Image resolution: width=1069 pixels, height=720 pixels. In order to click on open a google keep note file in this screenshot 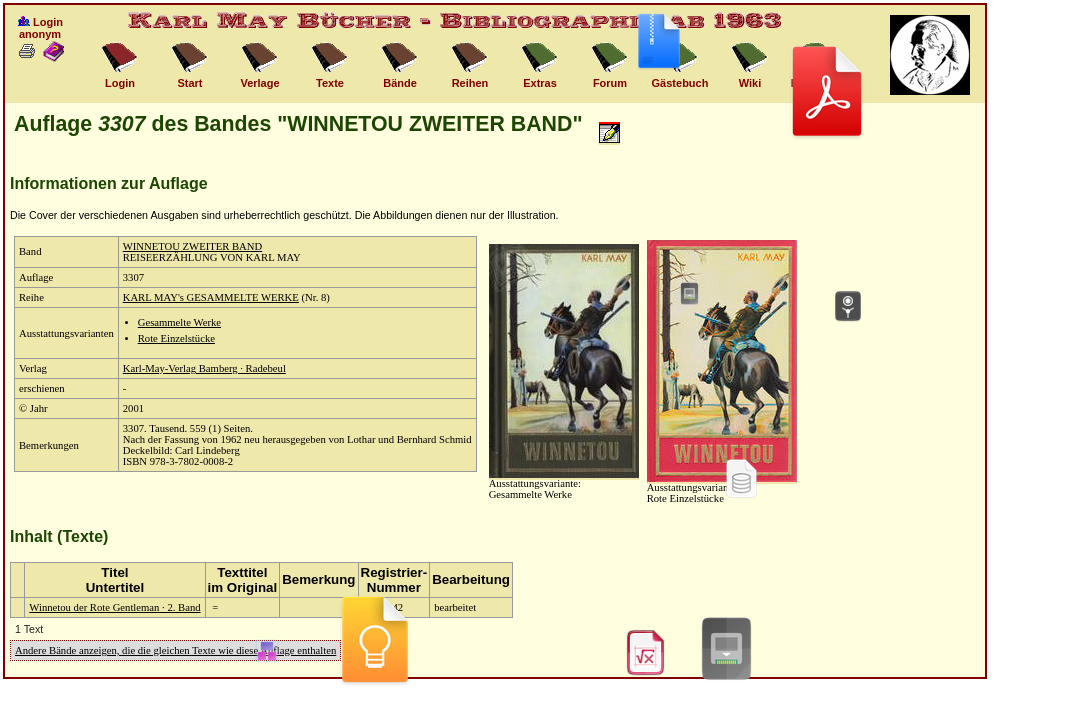, I will do `click(375, 641)`.